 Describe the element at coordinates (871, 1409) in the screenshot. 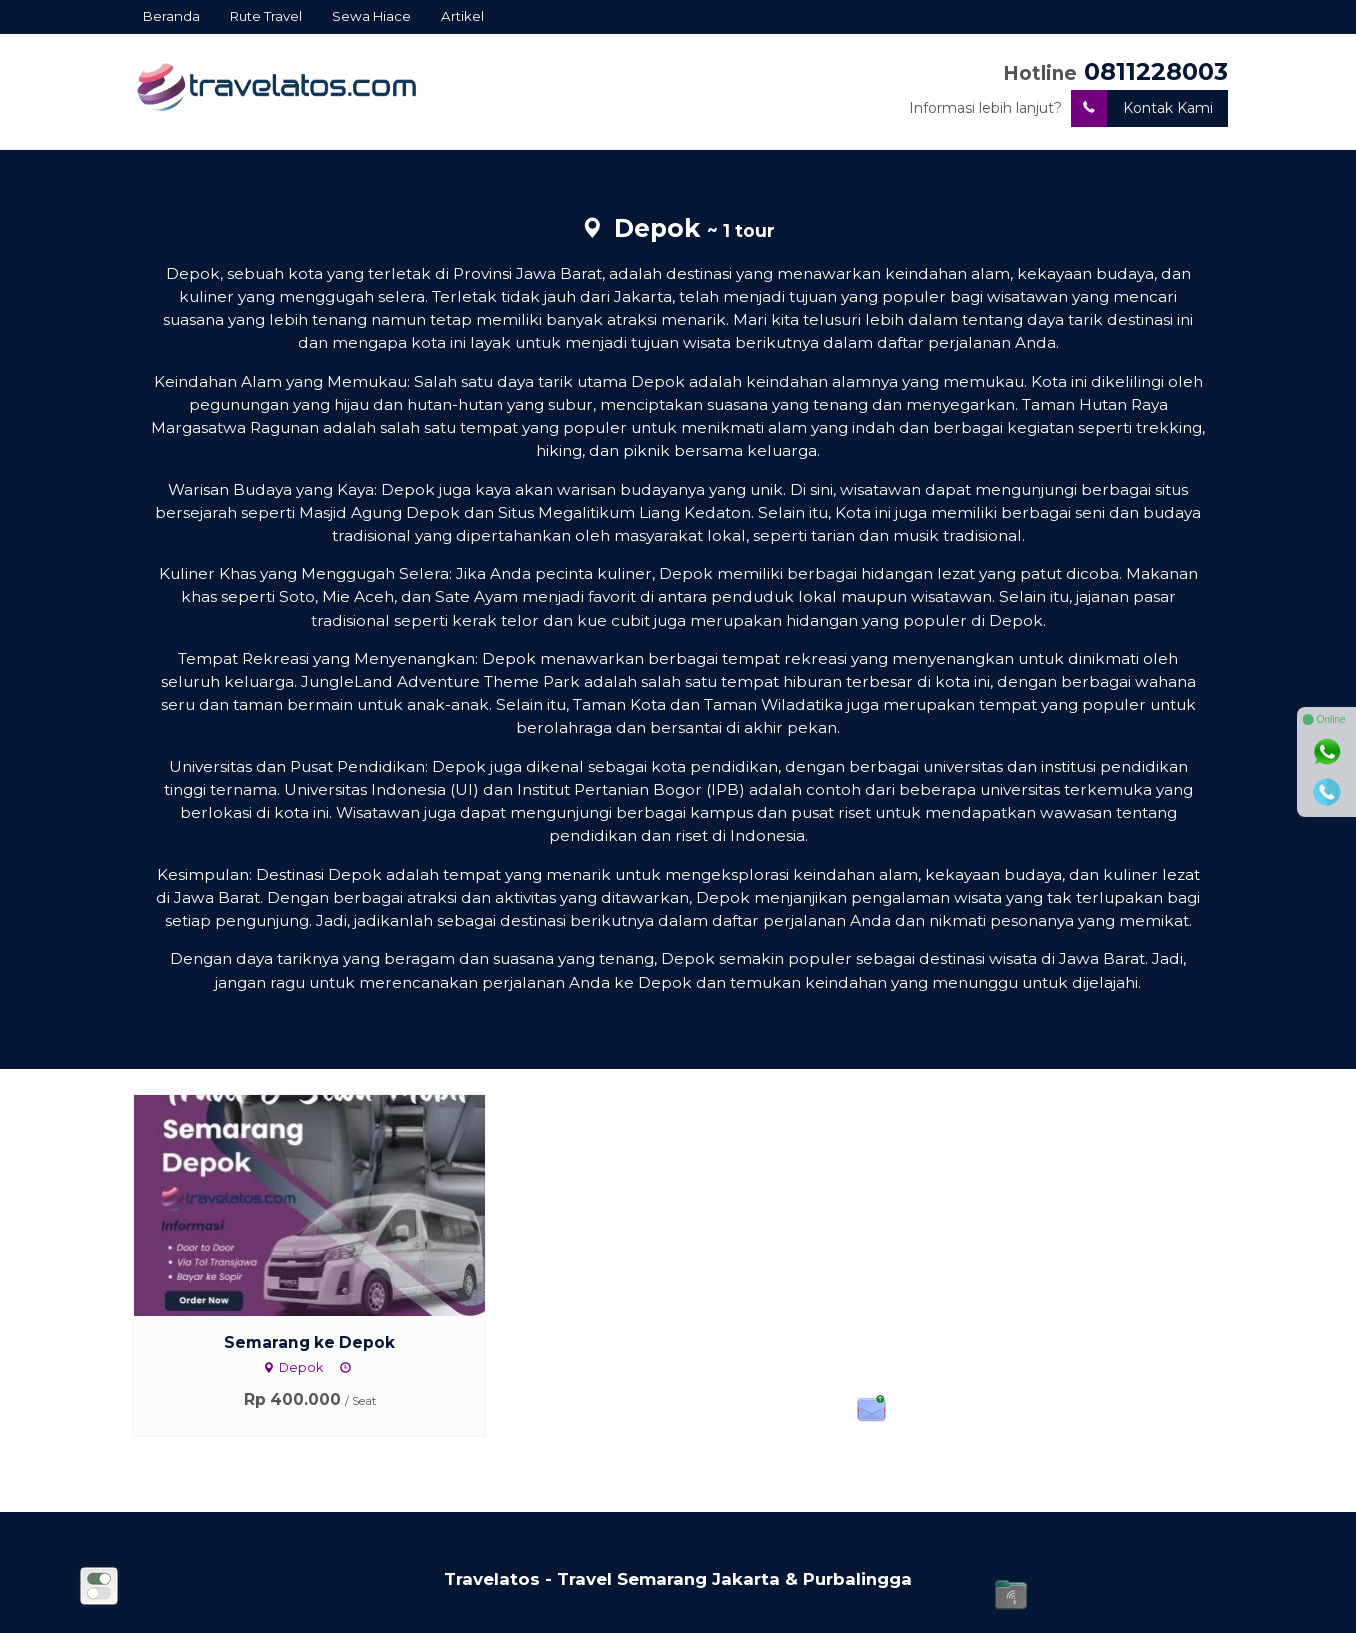

I see `indicates email was successfully sent` at that location.